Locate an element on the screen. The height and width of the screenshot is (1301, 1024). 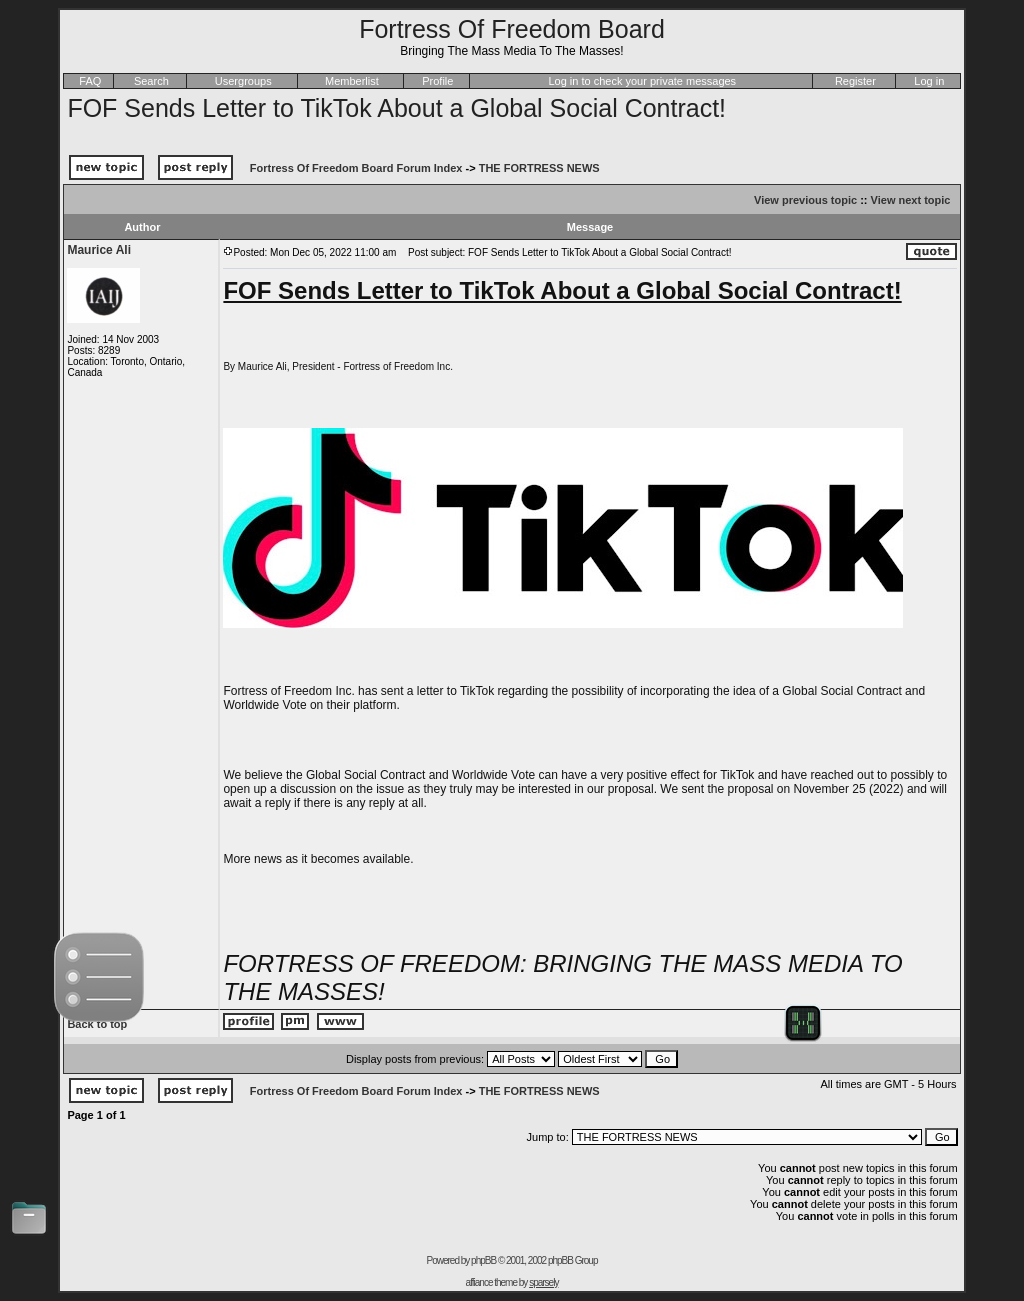
open the reminders app is located at coordinates (99, 977).